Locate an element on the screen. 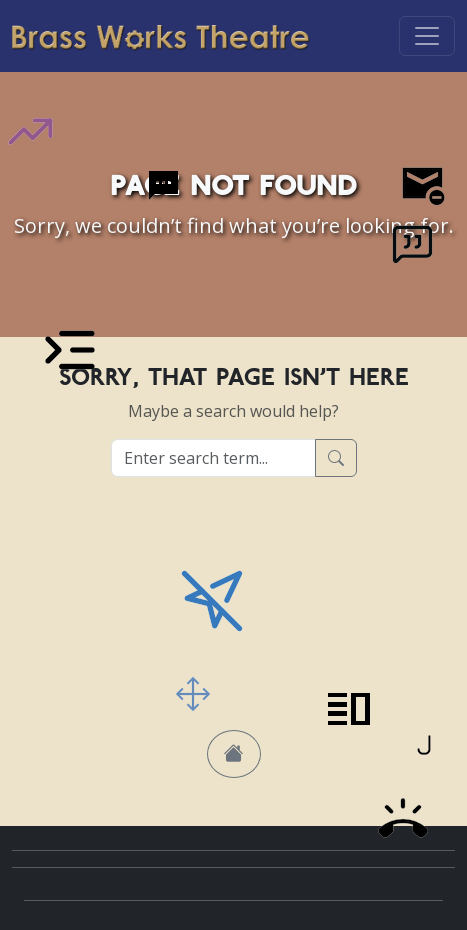 The image size is (467, 930). toggle vertical split view layout is located at coordinates (349, 709).